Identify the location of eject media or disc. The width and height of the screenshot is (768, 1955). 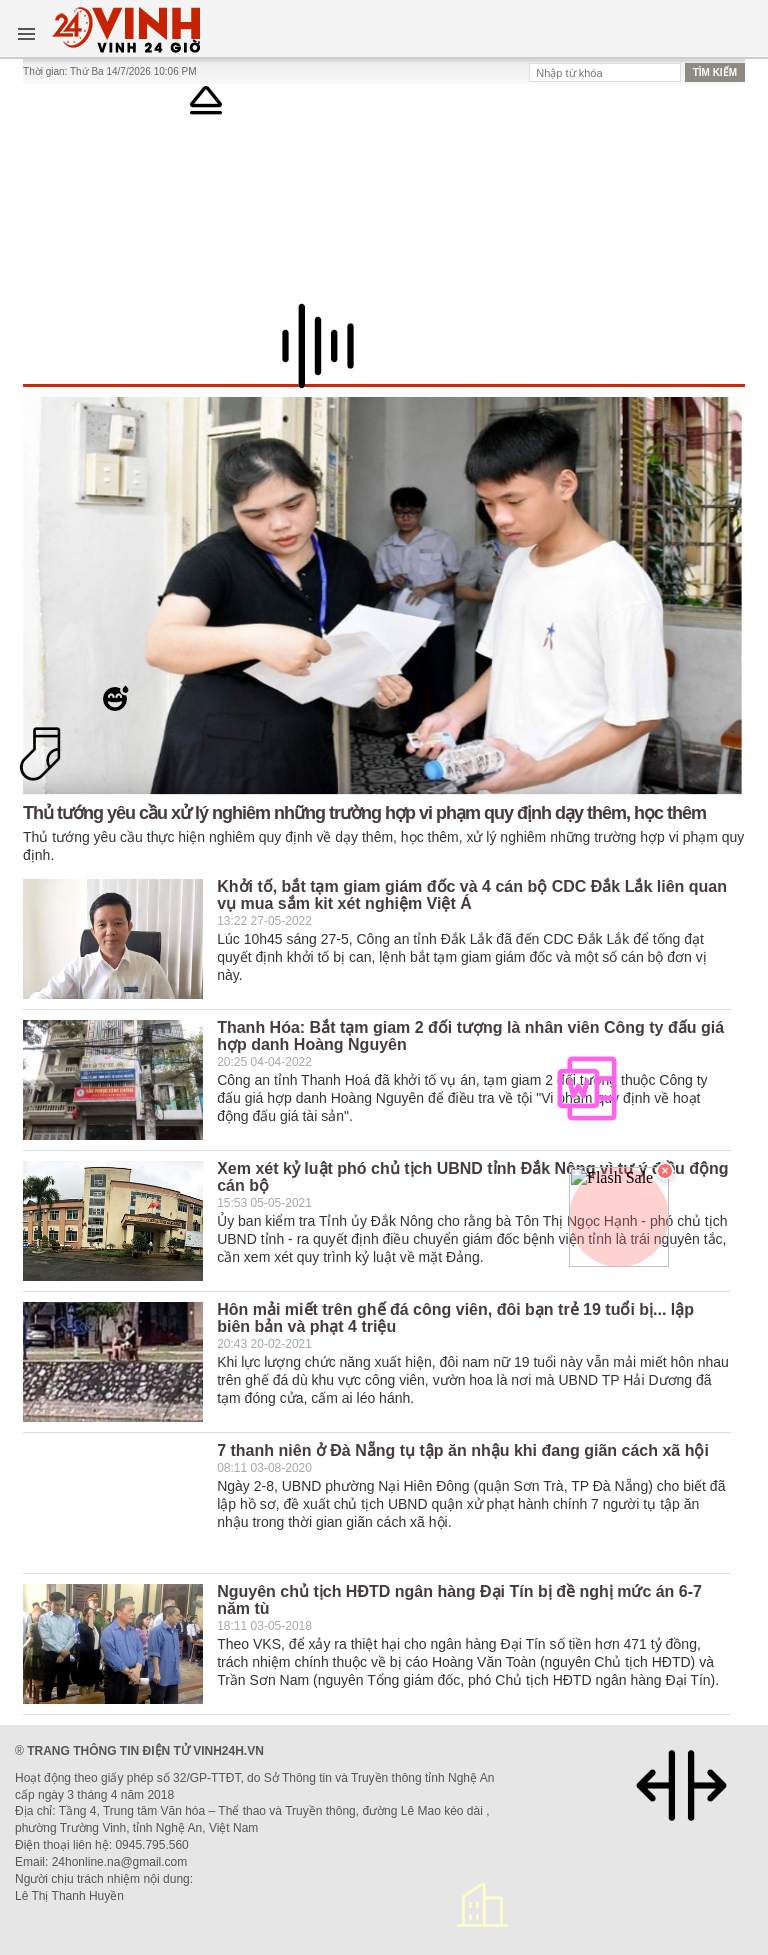
(206, 102).